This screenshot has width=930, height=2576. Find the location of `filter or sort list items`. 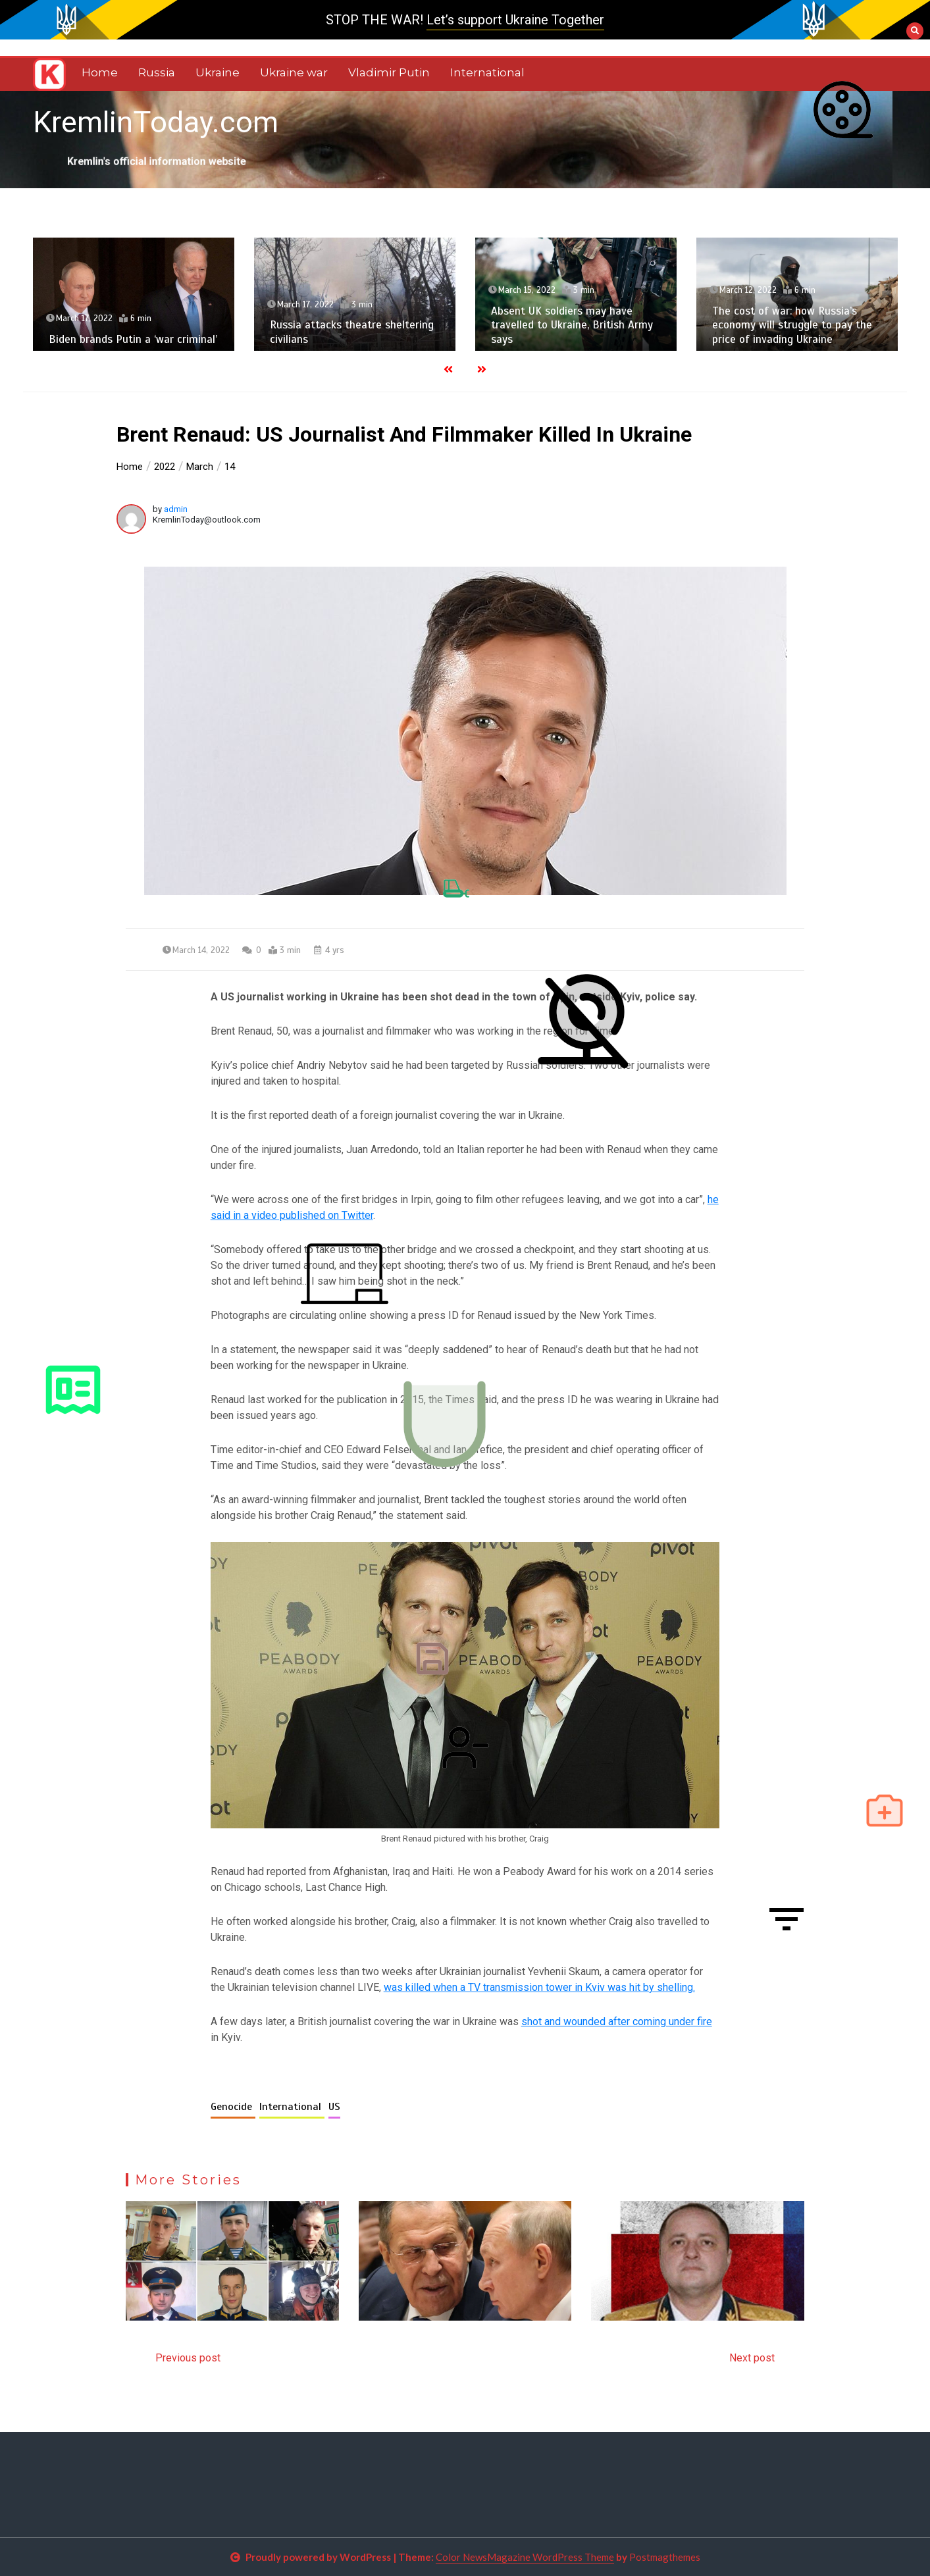

filter or sort list items is located at coordinates (787, 1919).